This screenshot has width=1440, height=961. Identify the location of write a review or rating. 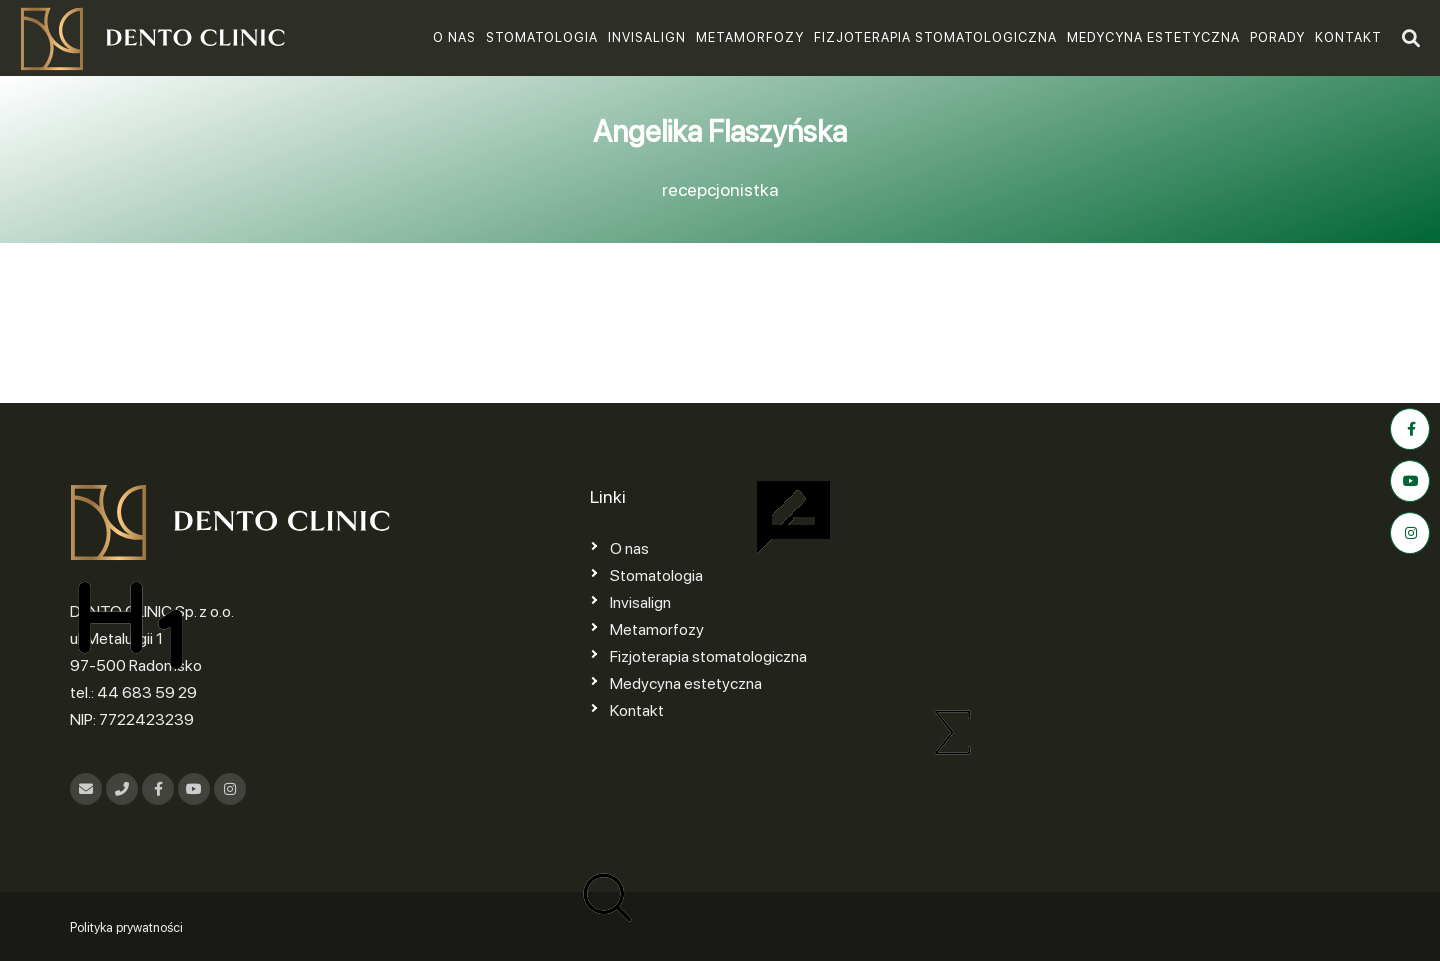
(793, 517).